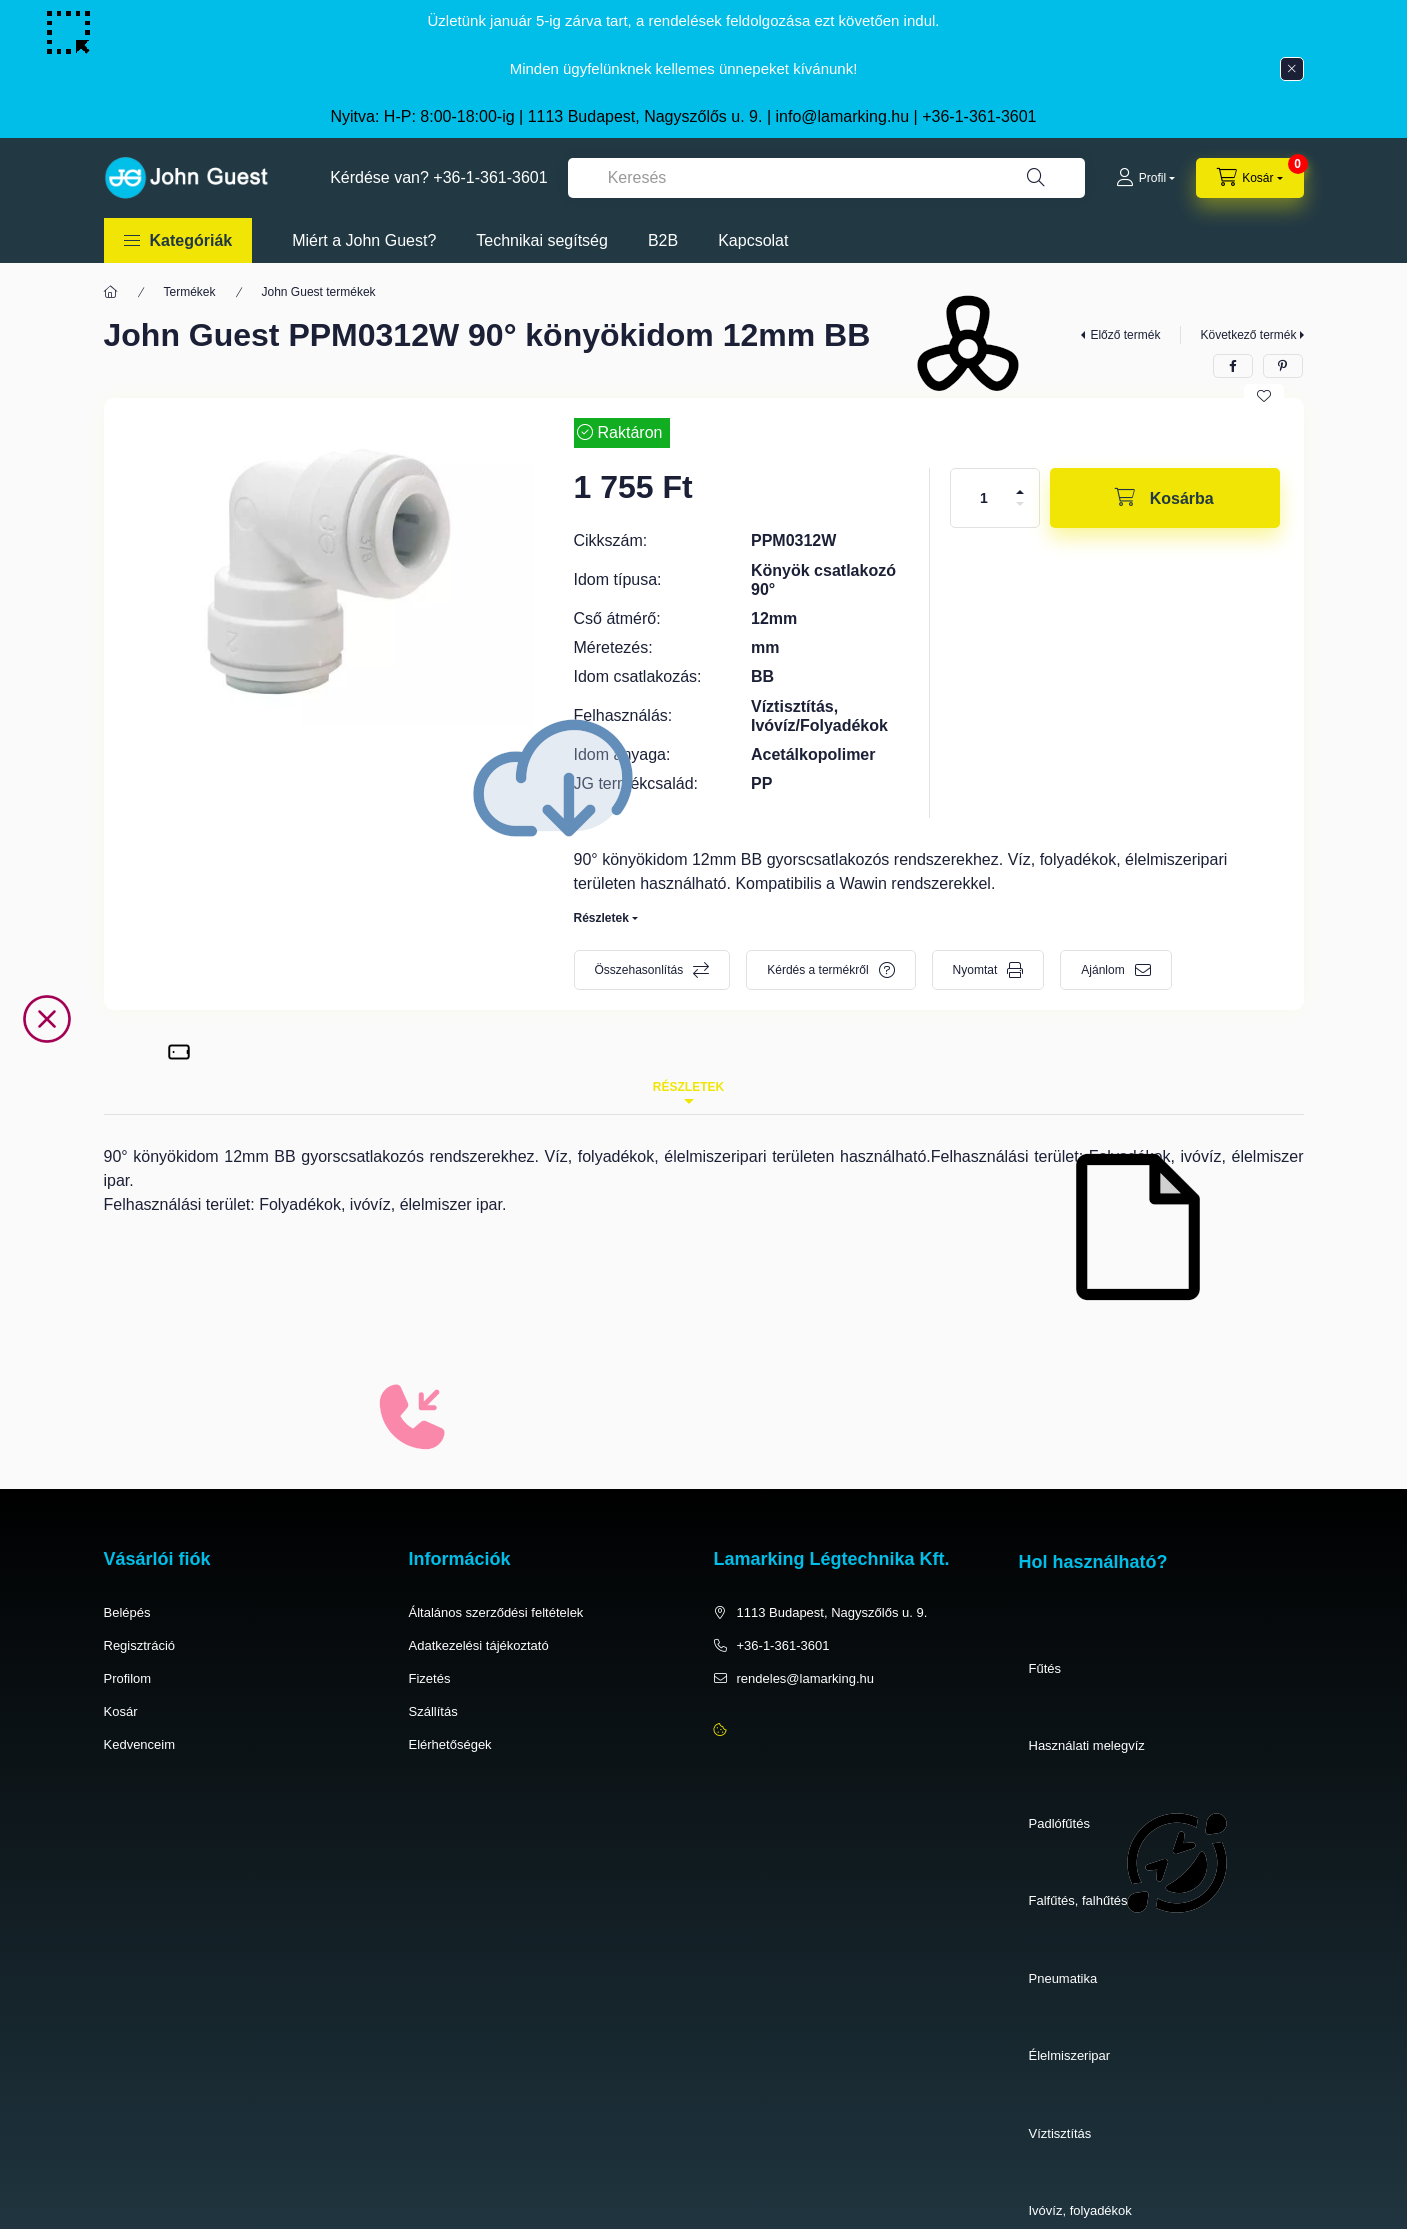 This screenshot has height=2229, width=1407. Describe the element at coordinates (1177, 1863) in the screenshot. I see `react with laughing emoji` at that location.